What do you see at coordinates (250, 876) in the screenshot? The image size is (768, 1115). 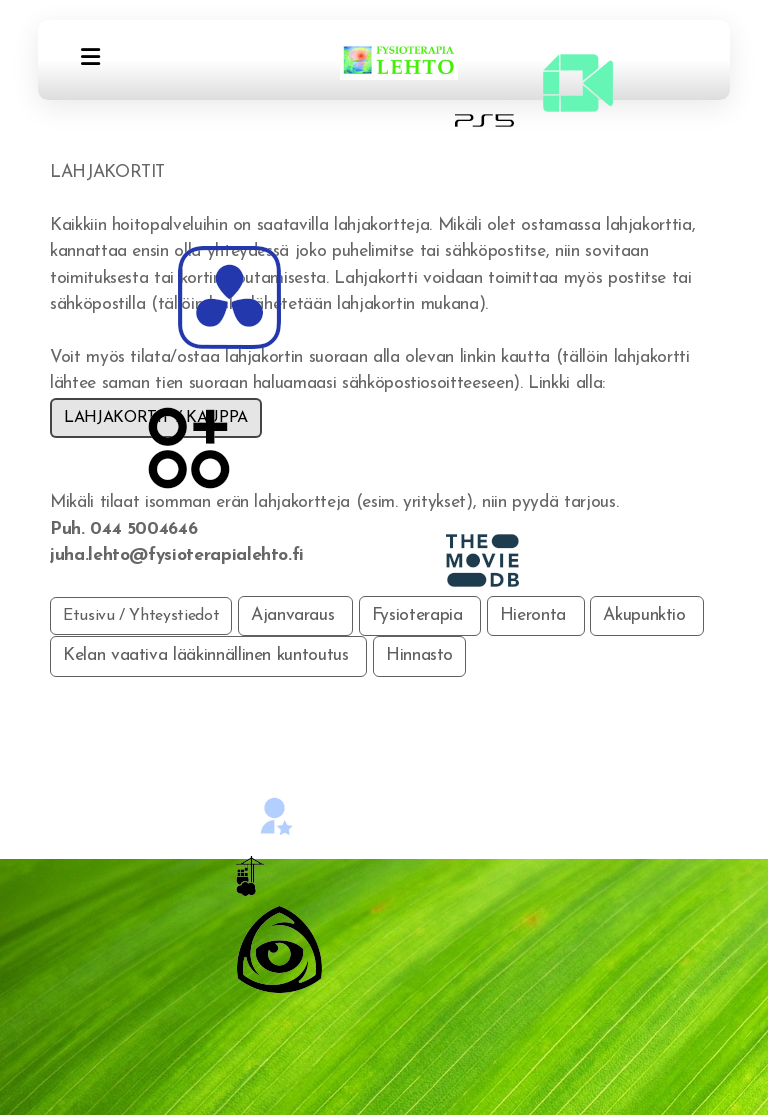 I see `open portainer container management dashboard` at bounding box center [250, 876].